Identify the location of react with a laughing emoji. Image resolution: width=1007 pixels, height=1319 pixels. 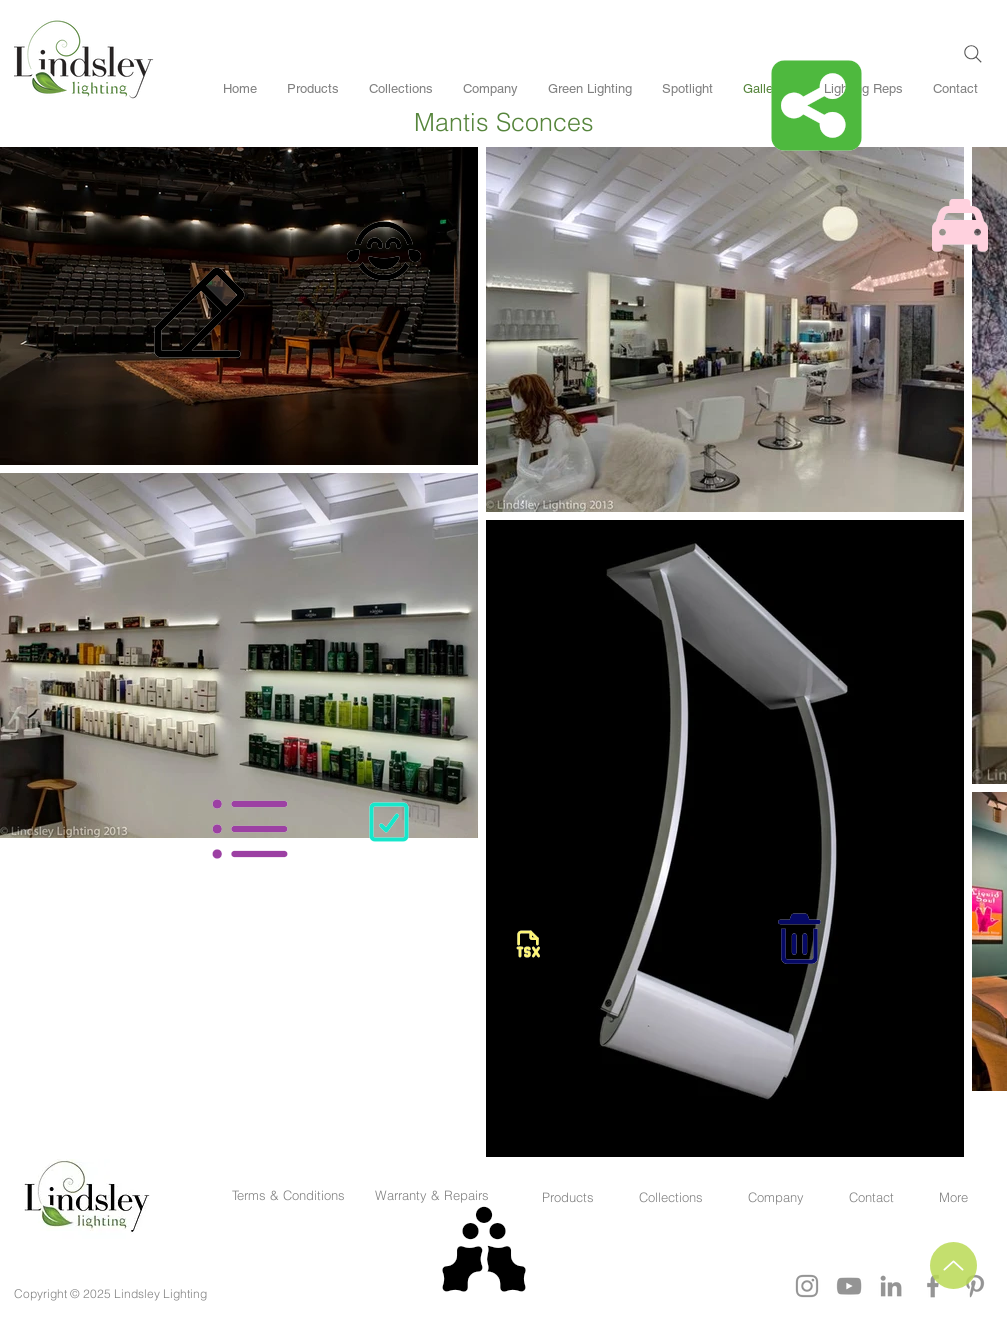
(384, 251).